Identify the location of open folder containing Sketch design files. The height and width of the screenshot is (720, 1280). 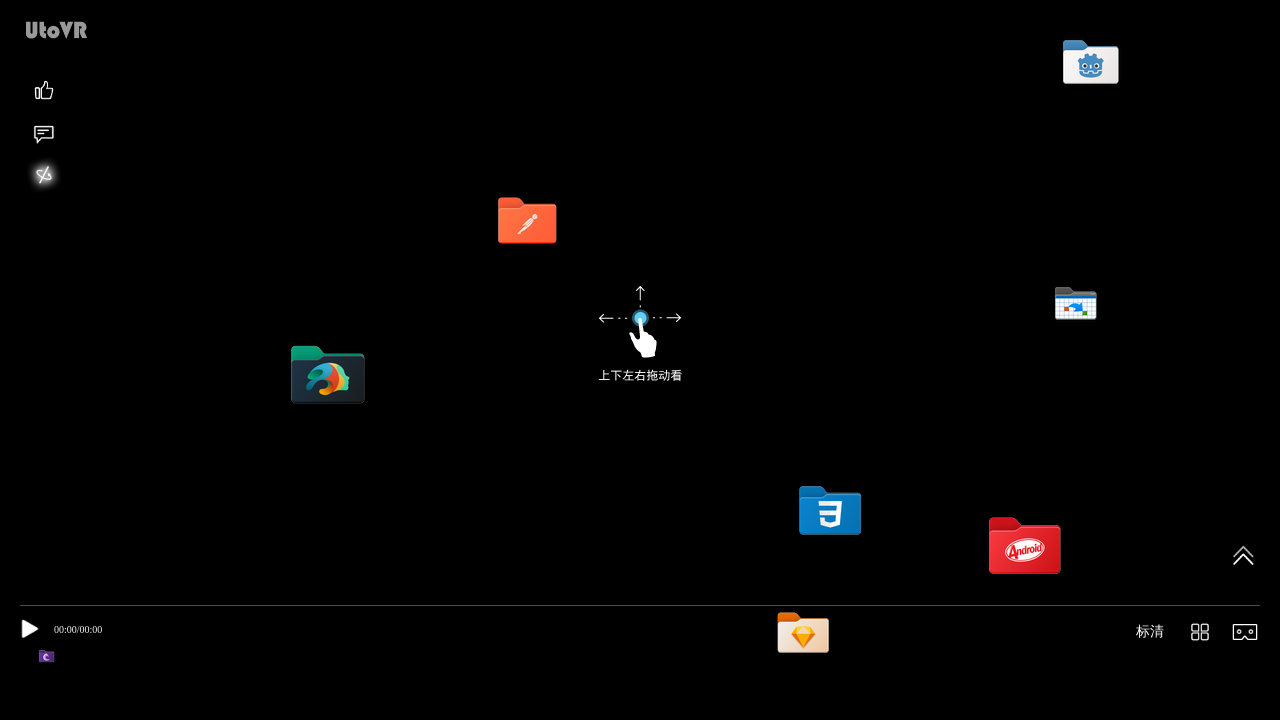
(803, 634).